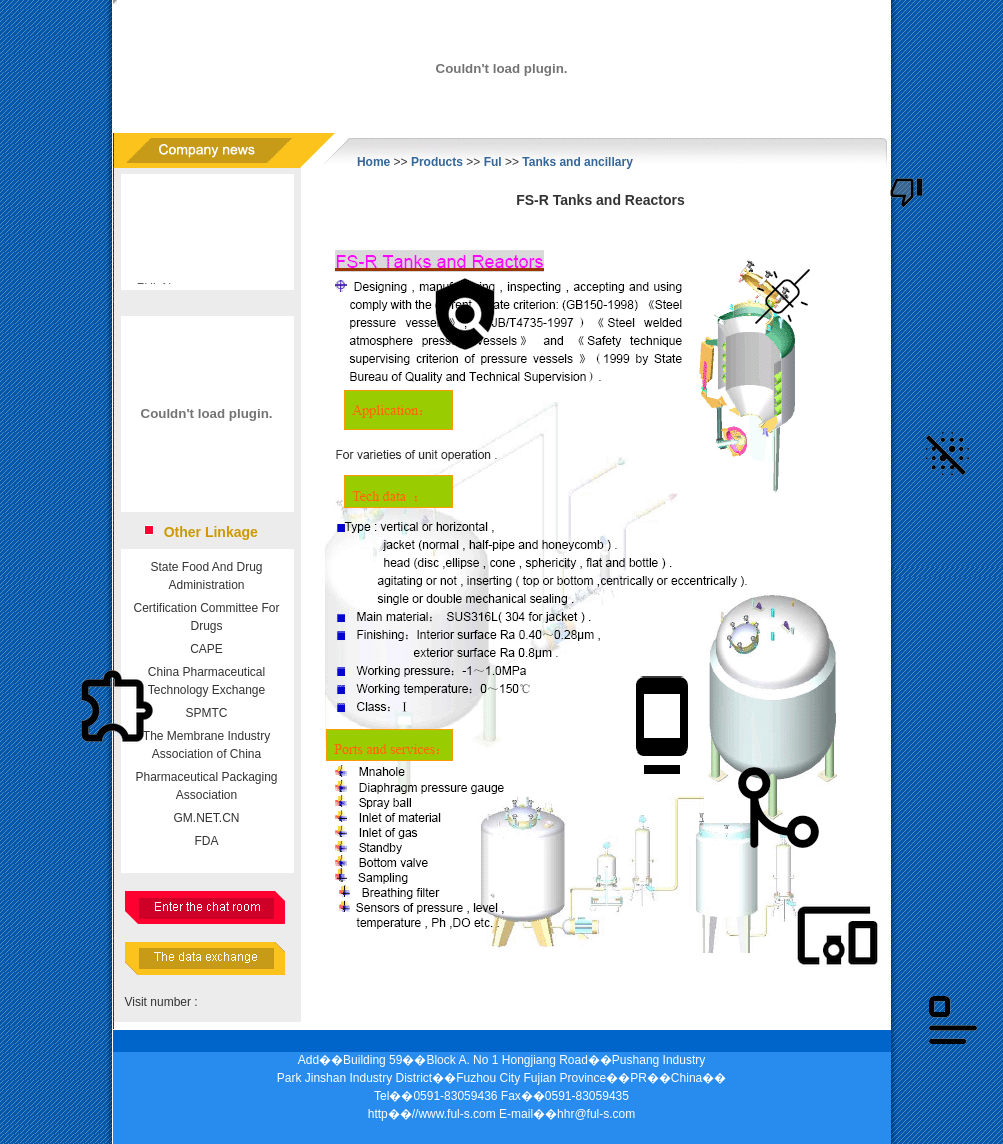 This screenshot has height=1144, width=1003. Describe the element at coordinates (837, 935) in the screenshot. I see `view other connected devices` at that location.